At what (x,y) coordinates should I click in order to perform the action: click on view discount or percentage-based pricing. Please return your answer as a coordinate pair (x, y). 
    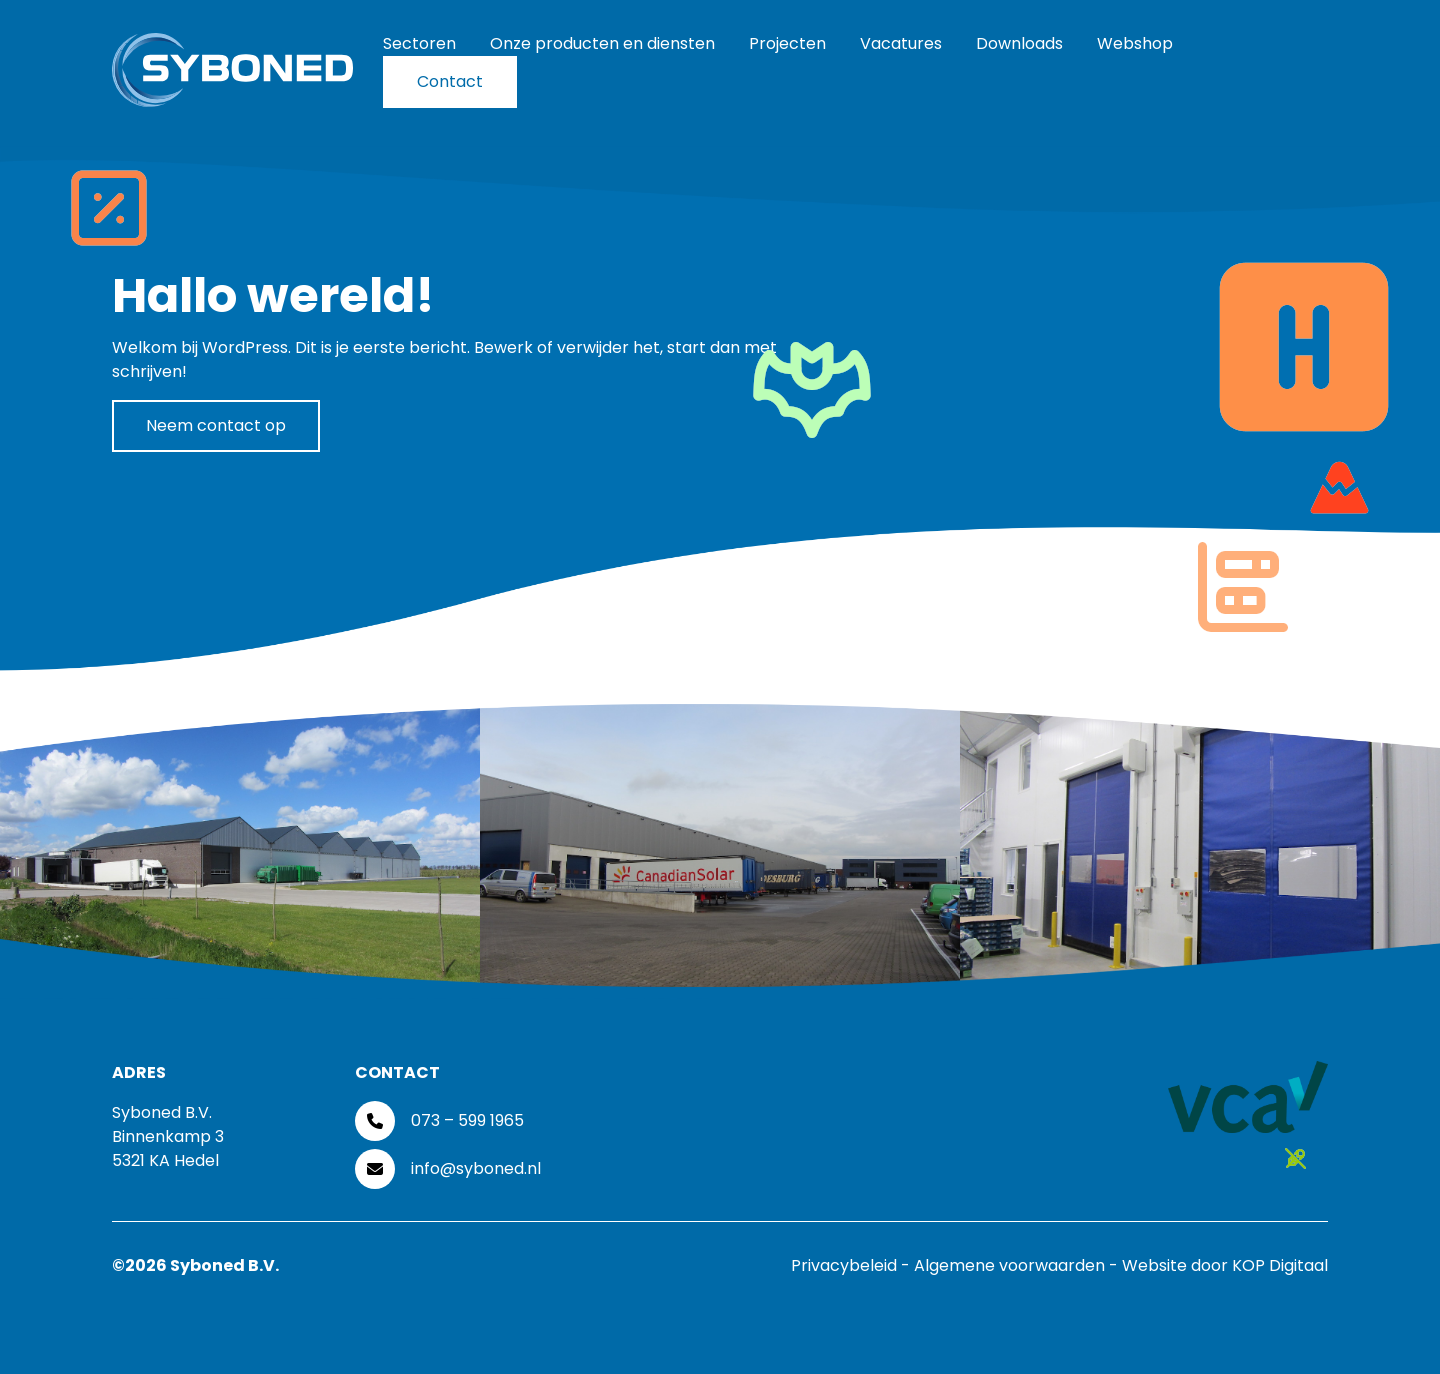
    Looking at the image, I should click on (109, 208).